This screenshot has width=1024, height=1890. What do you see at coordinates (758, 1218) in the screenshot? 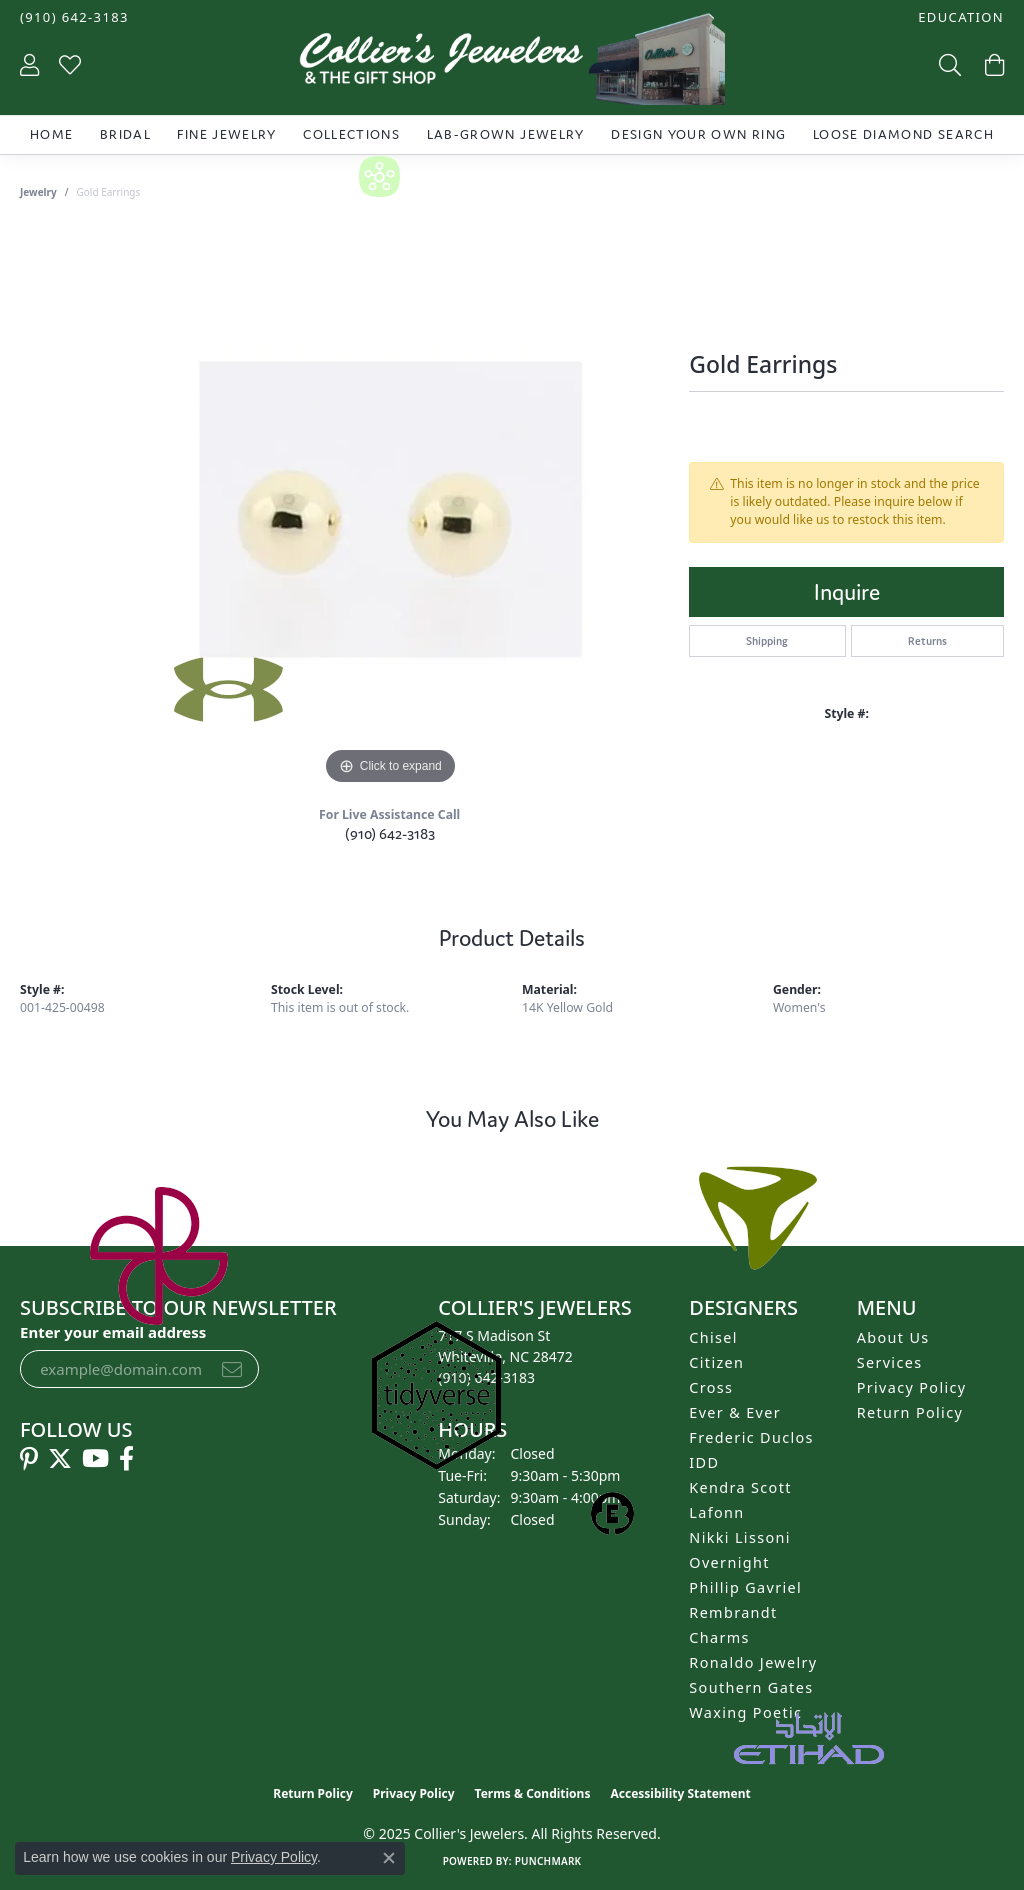
I see `freenet brand logo` at bounding box center [758, 1218].